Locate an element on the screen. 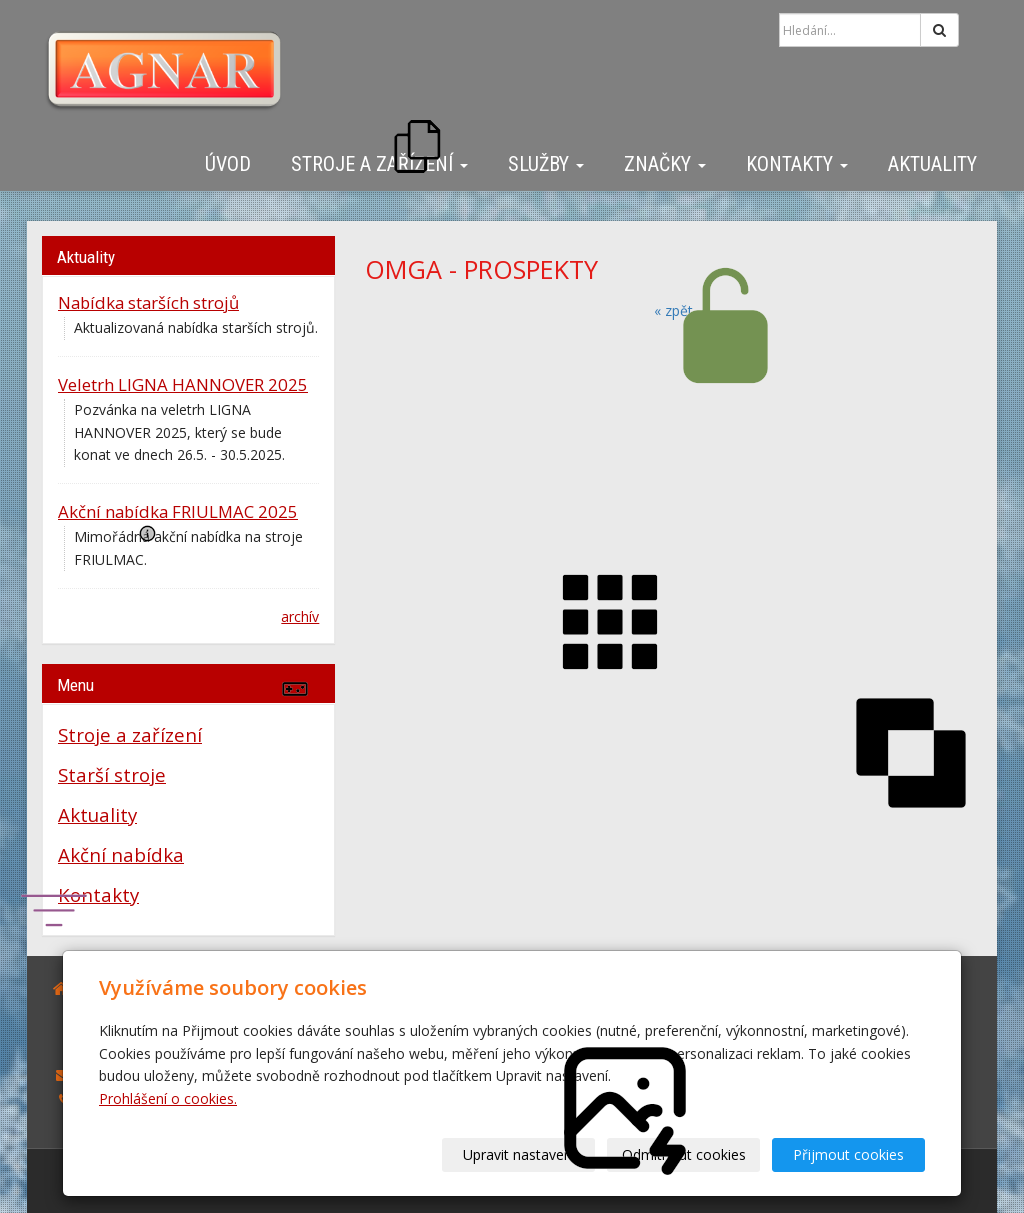 This screenshot has width=1024, height=1213. browse files in the explorer panel is located at coordinates (418, 146).